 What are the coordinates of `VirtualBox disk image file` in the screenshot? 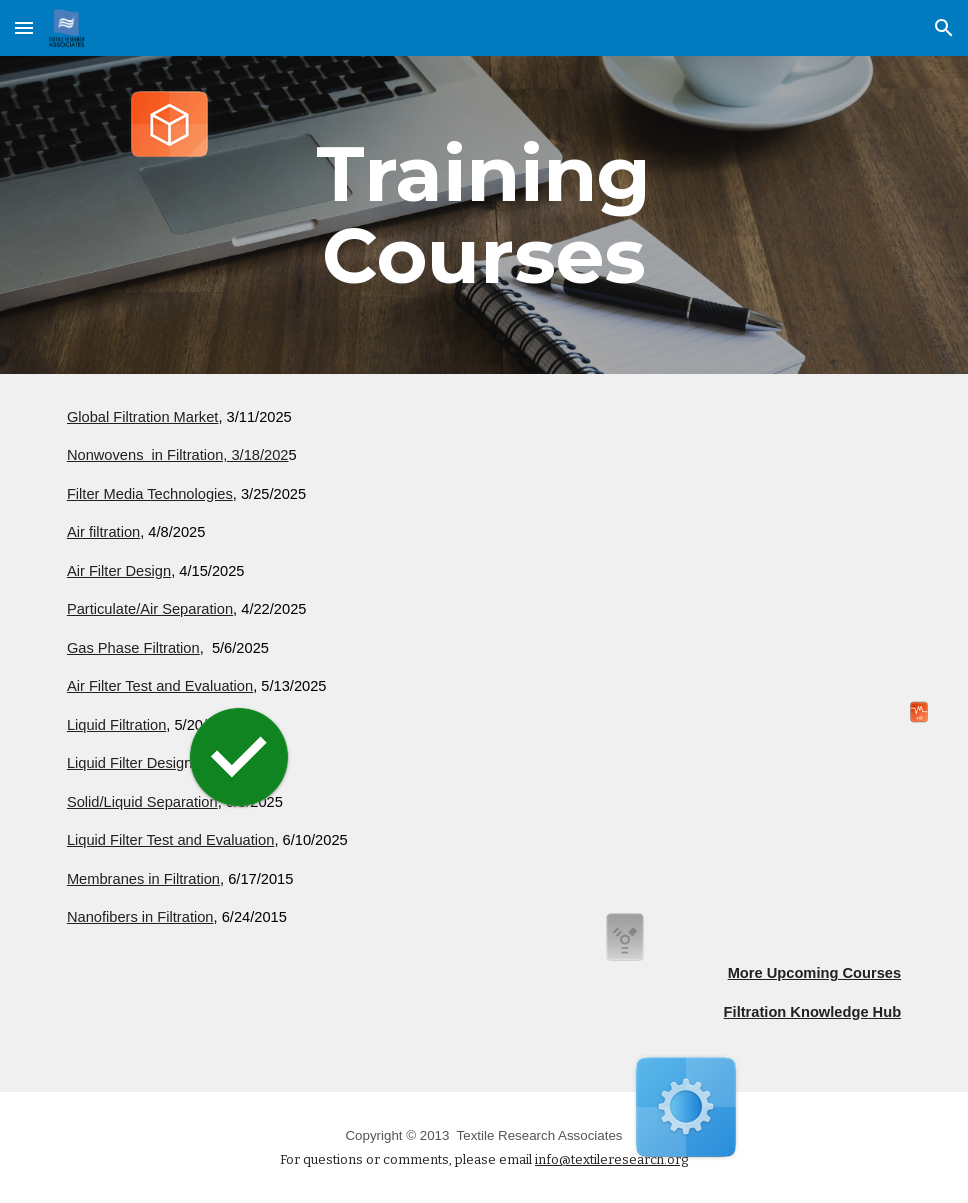 It's located at (919, 712).